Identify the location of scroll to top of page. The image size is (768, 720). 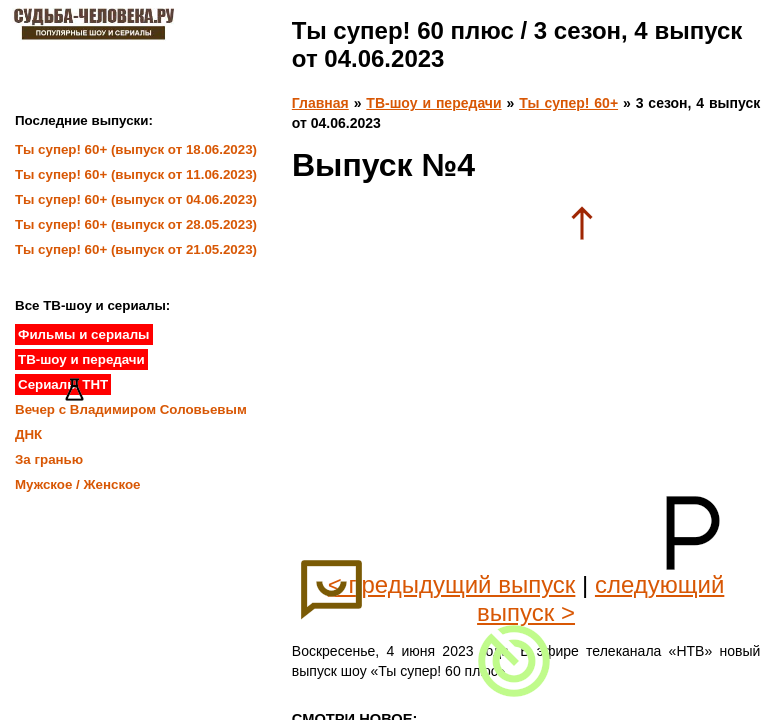
(582, 223).